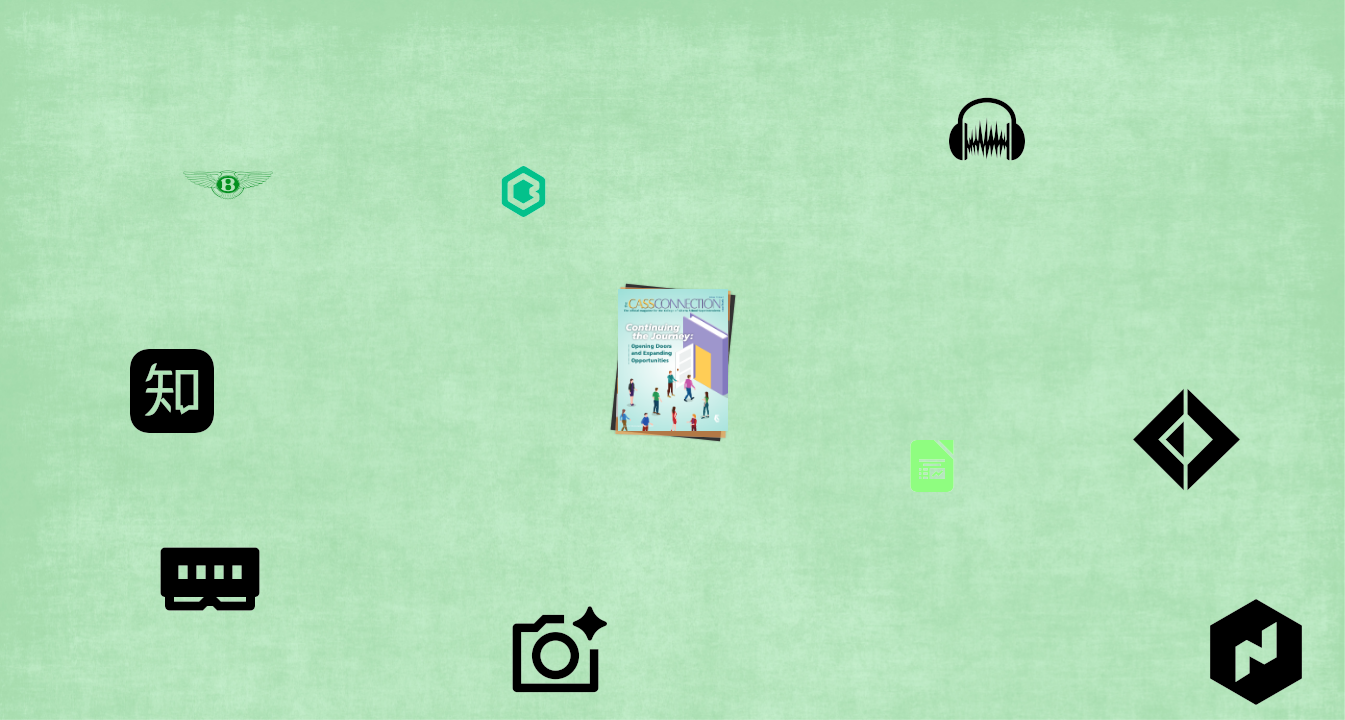  Describe the element at coordinates (172, 391) in the screenshot. I see `open zhihu app` at that location.